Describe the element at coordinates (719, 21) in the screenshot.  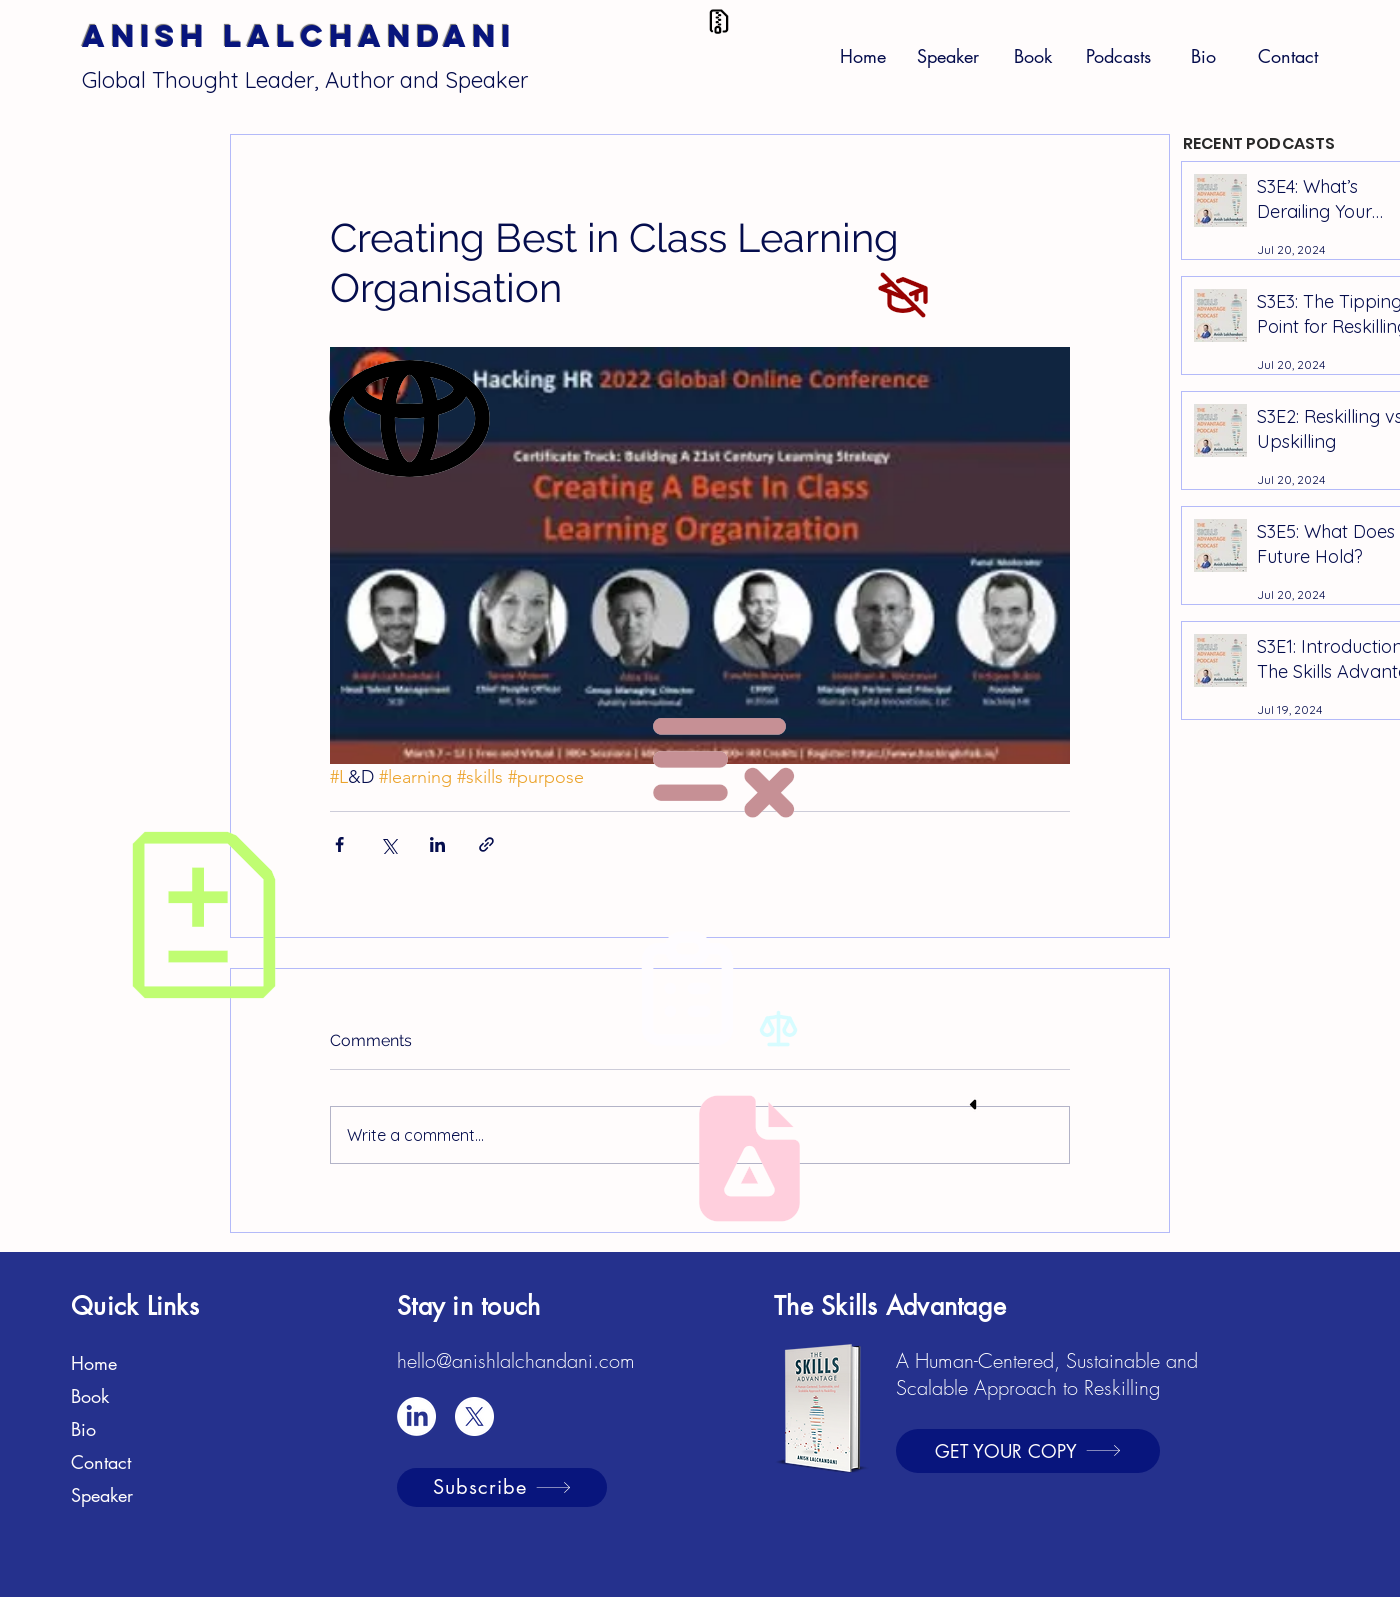
I see `compressed or zipped file` at that location.